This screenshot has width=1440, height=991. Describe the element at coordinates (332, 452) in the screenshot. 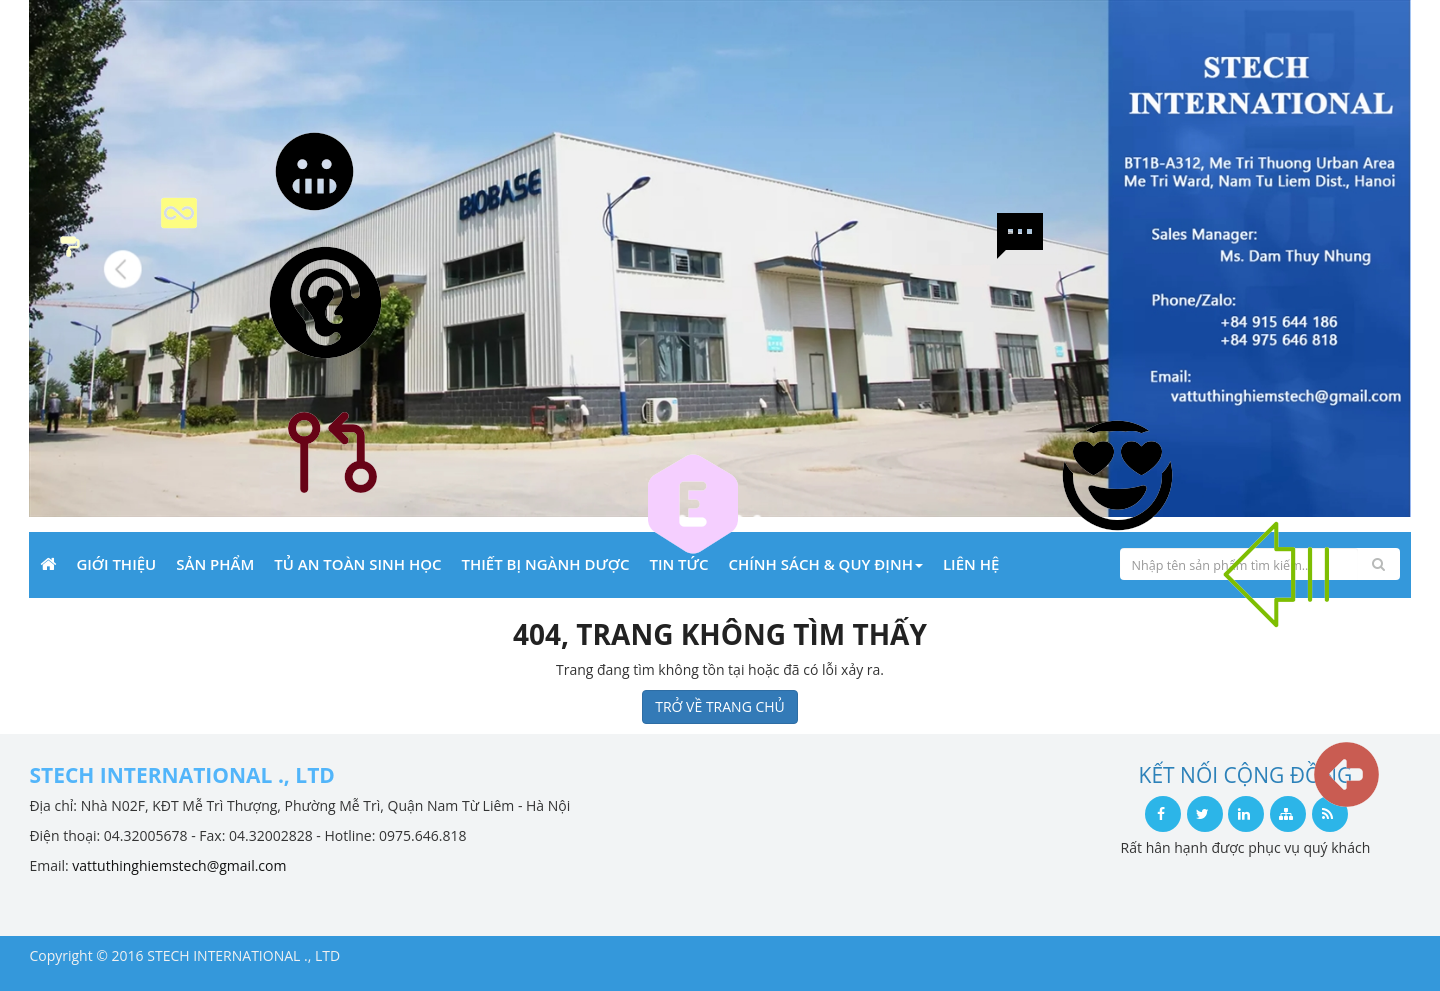

I see `create a new pull request` at that location.